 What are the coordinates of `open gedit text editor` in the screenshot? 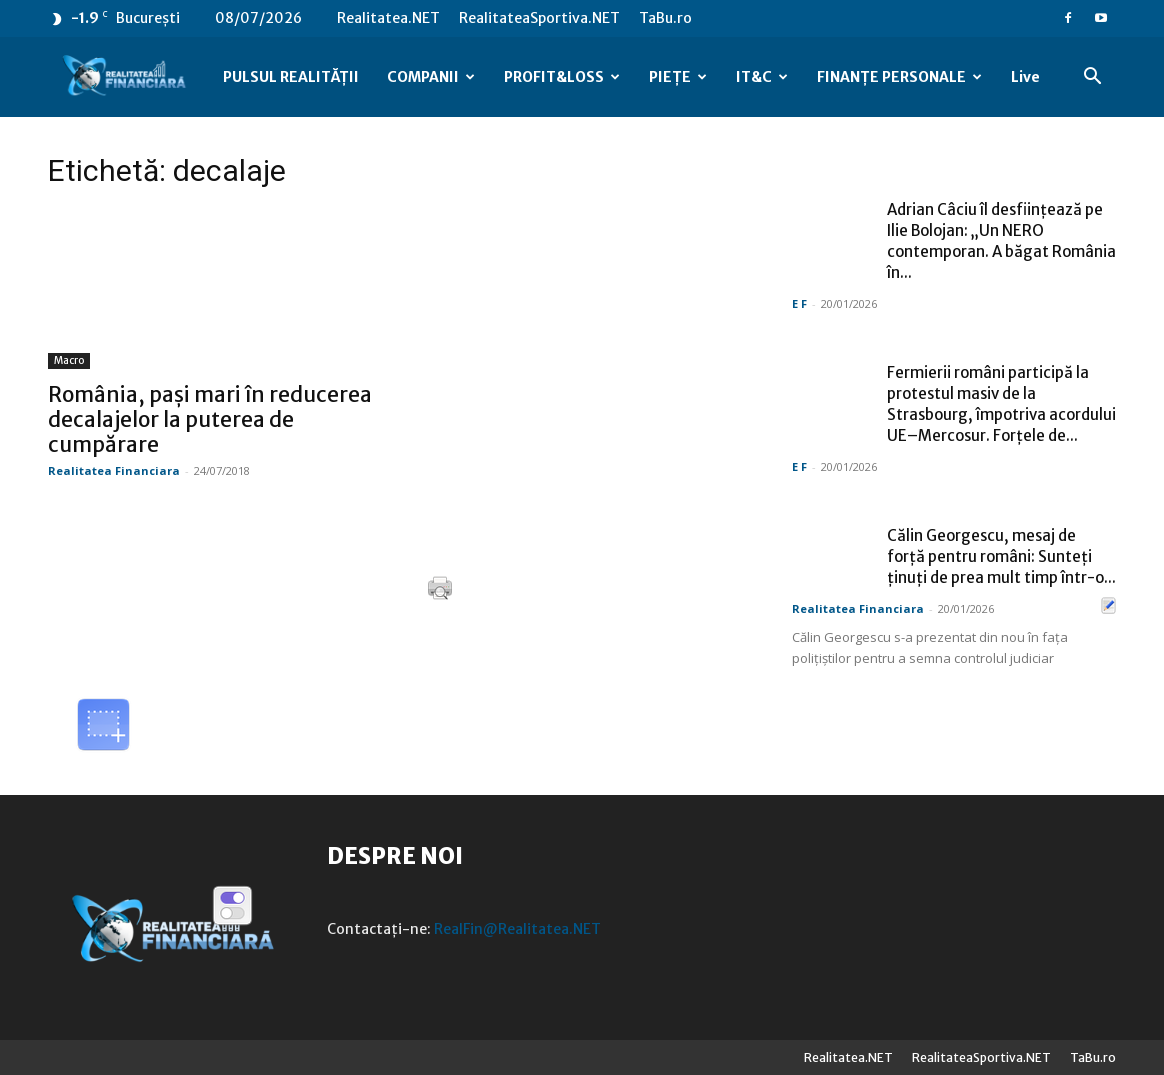 It's located at (1108, 605).